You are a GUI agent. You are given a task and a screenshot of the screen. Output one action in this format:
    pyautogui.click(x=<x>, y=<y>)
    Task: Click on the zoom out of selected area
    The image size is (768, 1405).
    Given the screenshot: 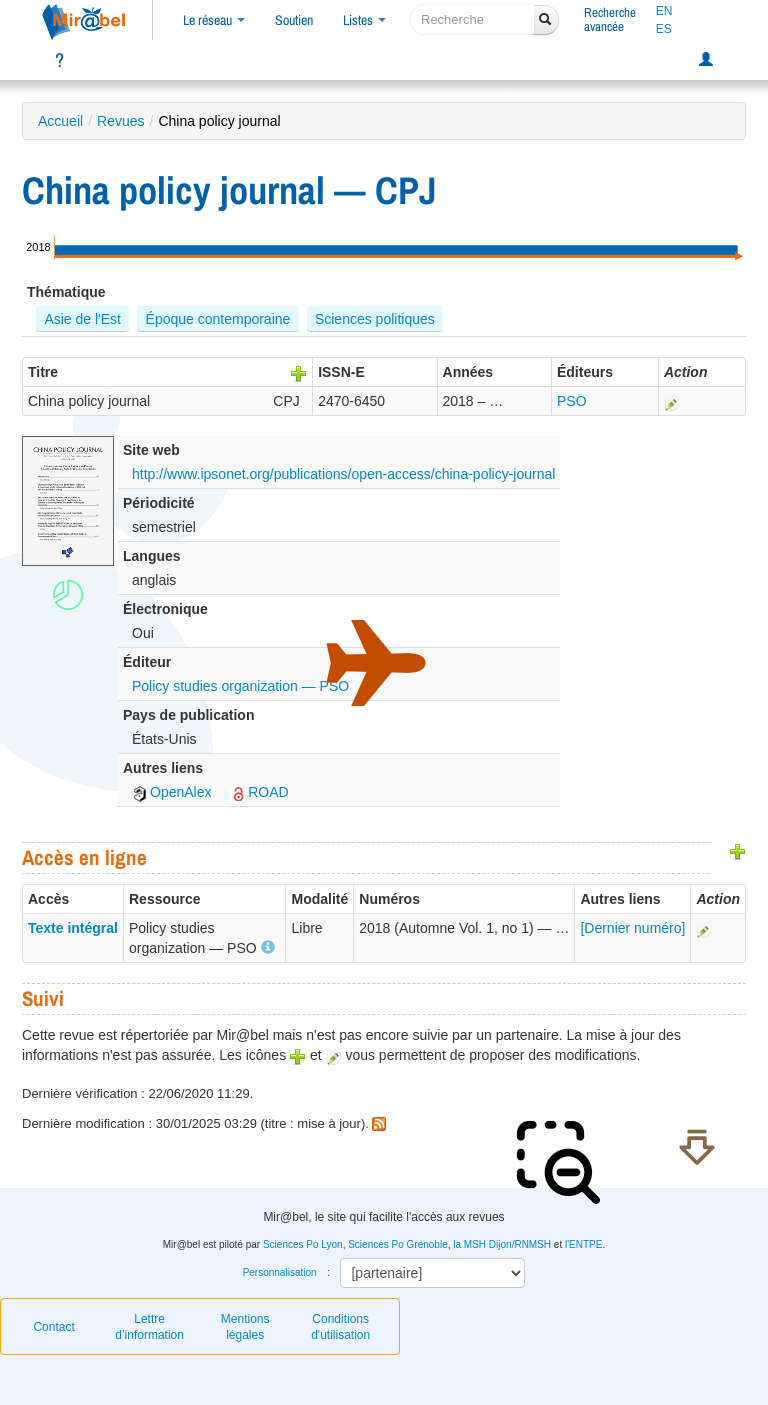 What is the action you would take?
    pyautogui.click(x=556, y=1160)
    